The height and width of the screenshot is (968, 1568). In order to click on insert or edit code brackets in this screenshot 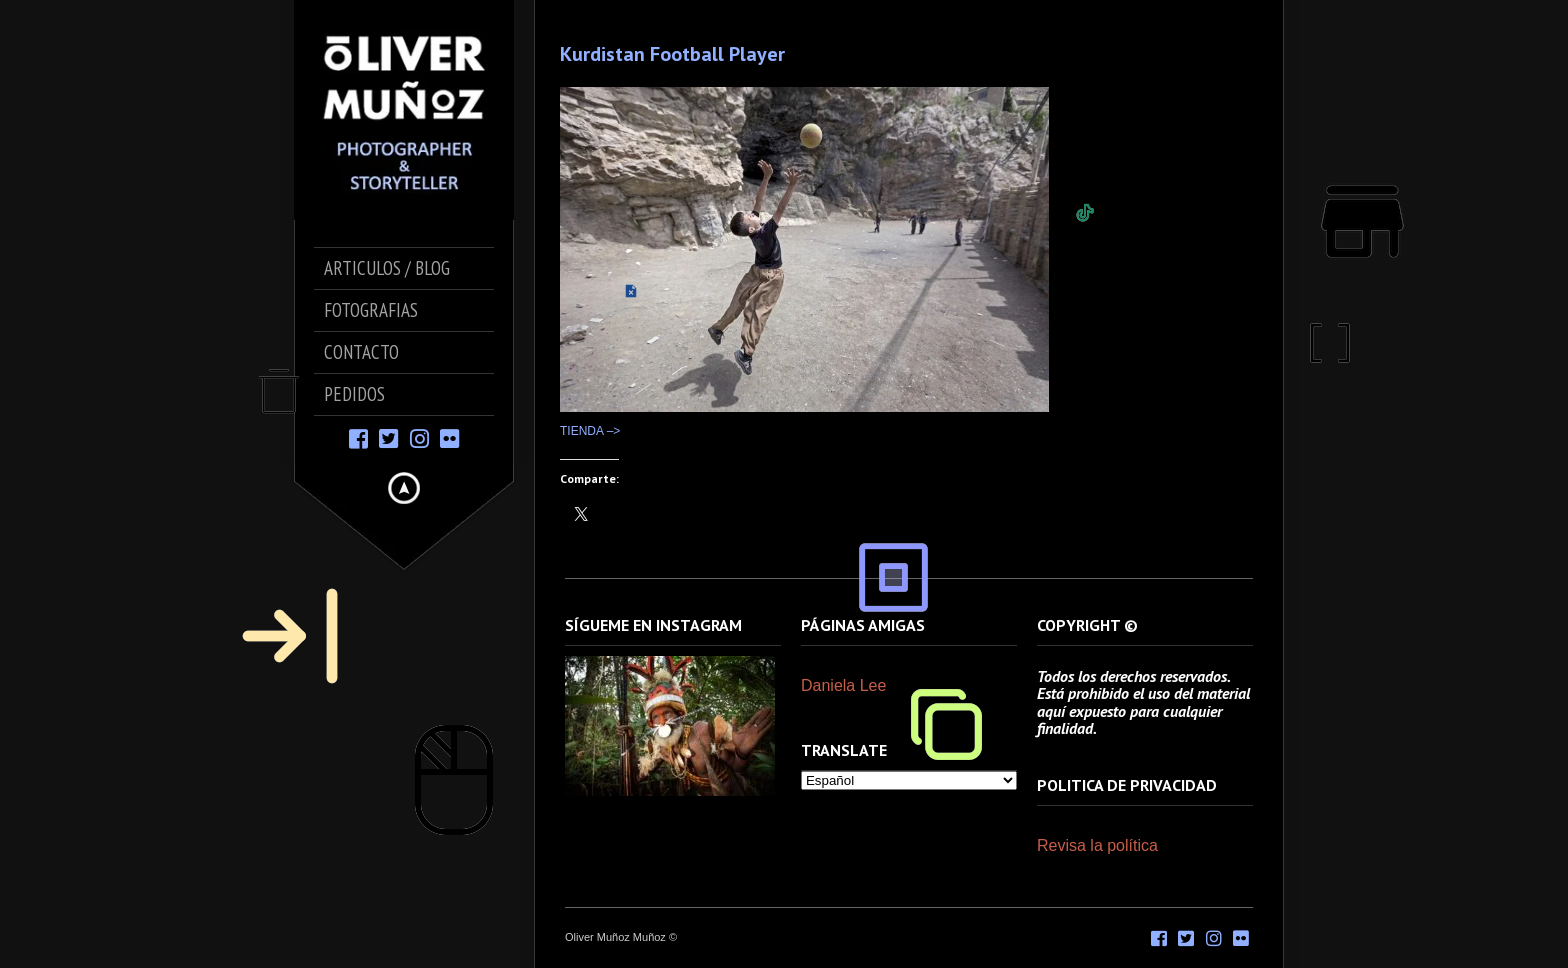, I will do `click(1330, 343)`.